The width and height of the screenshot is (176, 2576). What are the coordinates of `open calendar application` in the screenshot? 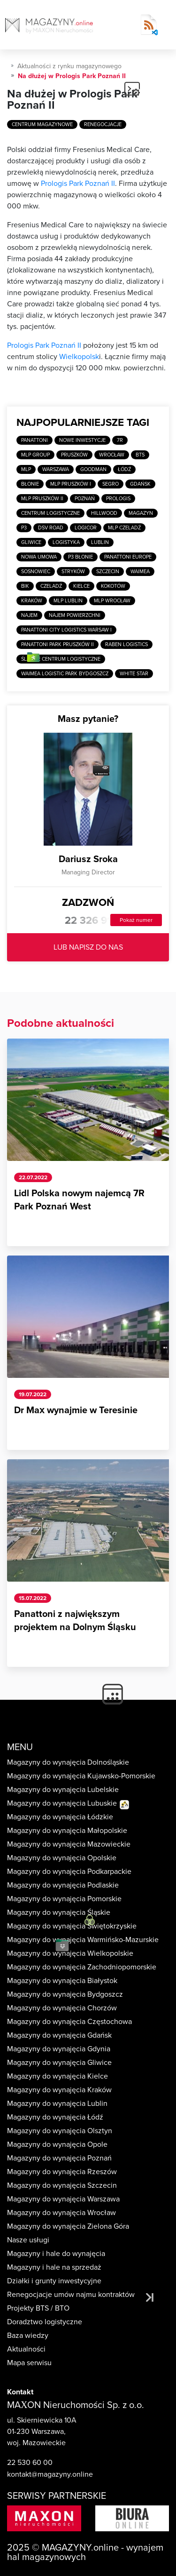 It's located at (113, 1694).